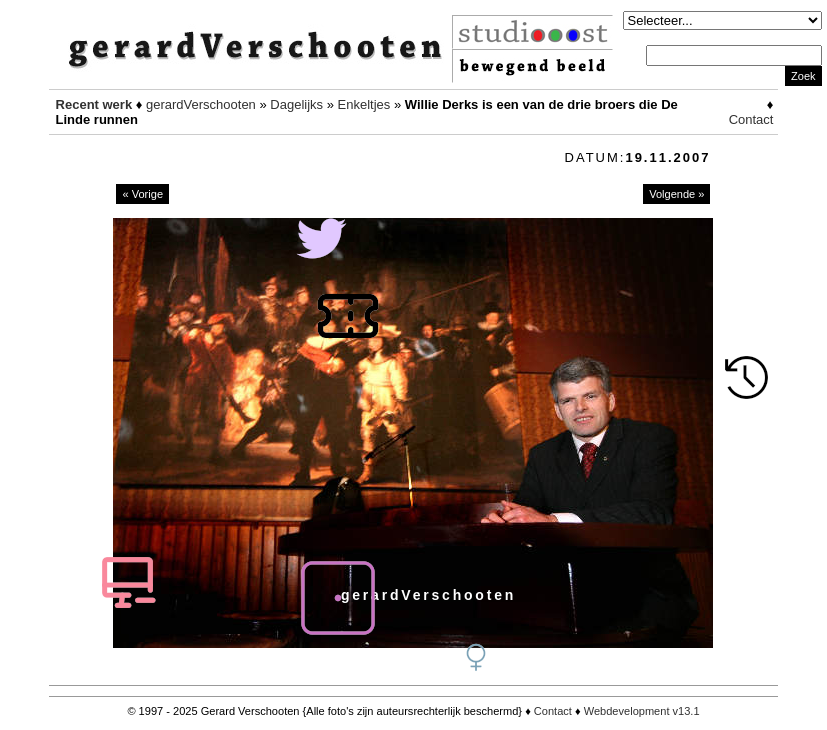  I want to click on indicates female gender option, so click(476, 657).